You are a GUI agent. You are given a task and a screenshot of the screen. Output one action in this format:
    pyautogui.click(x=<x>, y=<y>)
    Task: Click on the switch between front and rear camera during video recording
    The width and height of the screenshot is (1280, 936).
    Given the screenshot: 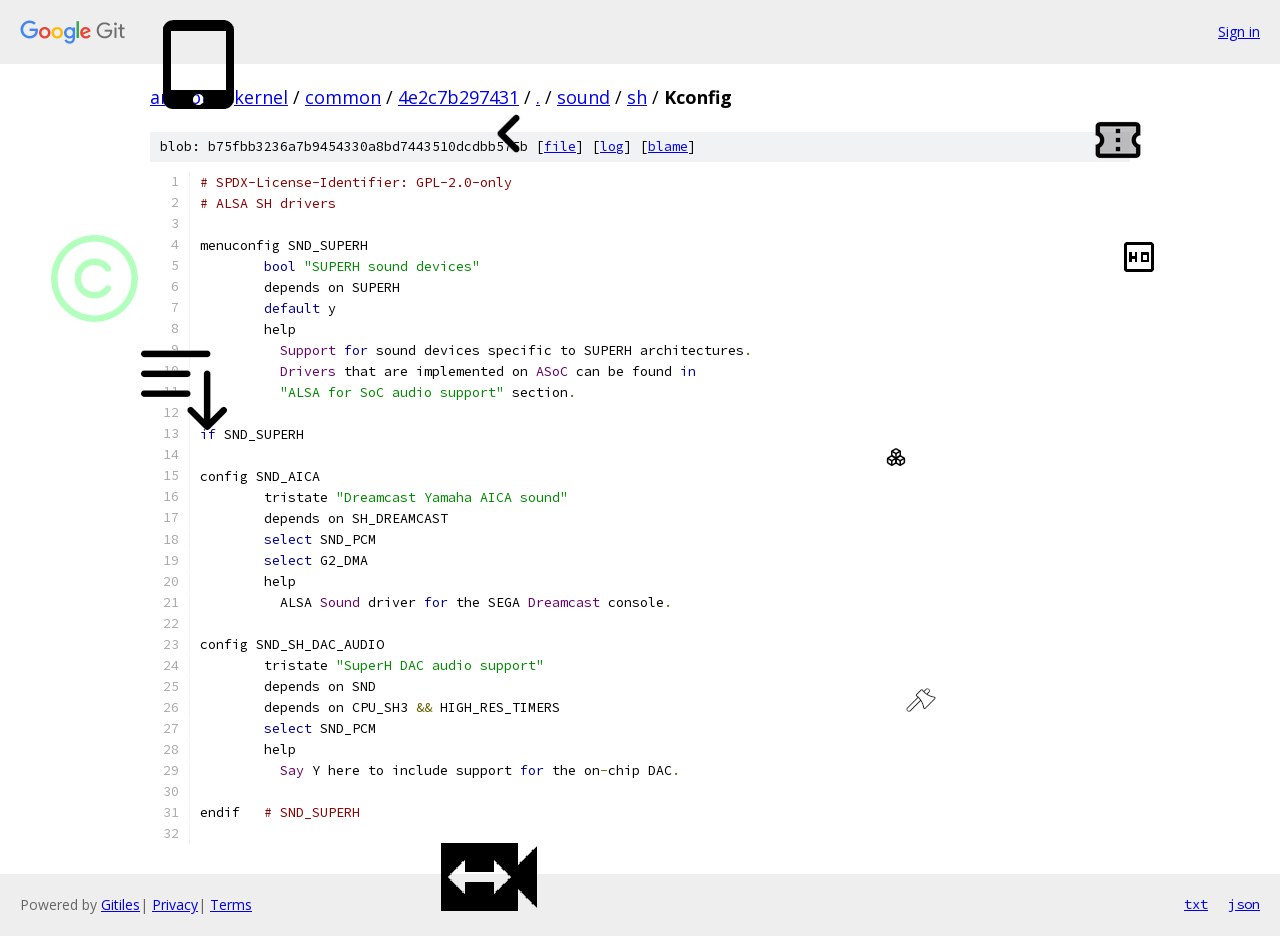 What is the action you would take?
    pyautogui.click(x=489, y=877)
    